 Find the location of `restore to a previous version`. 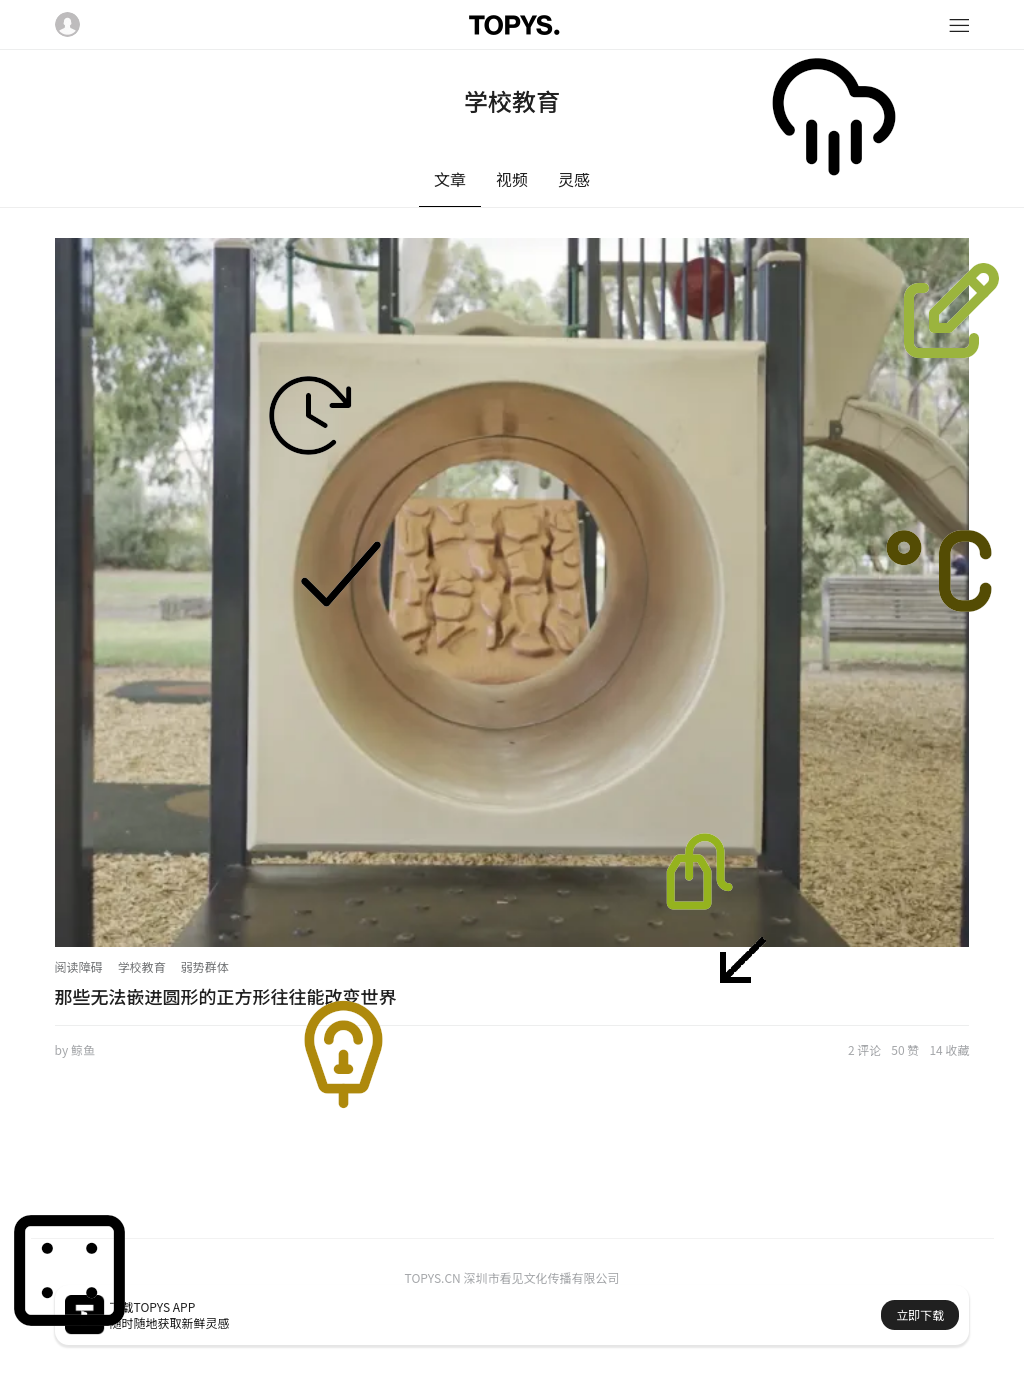

restore to a previous version is located at coordinates (308, 415).